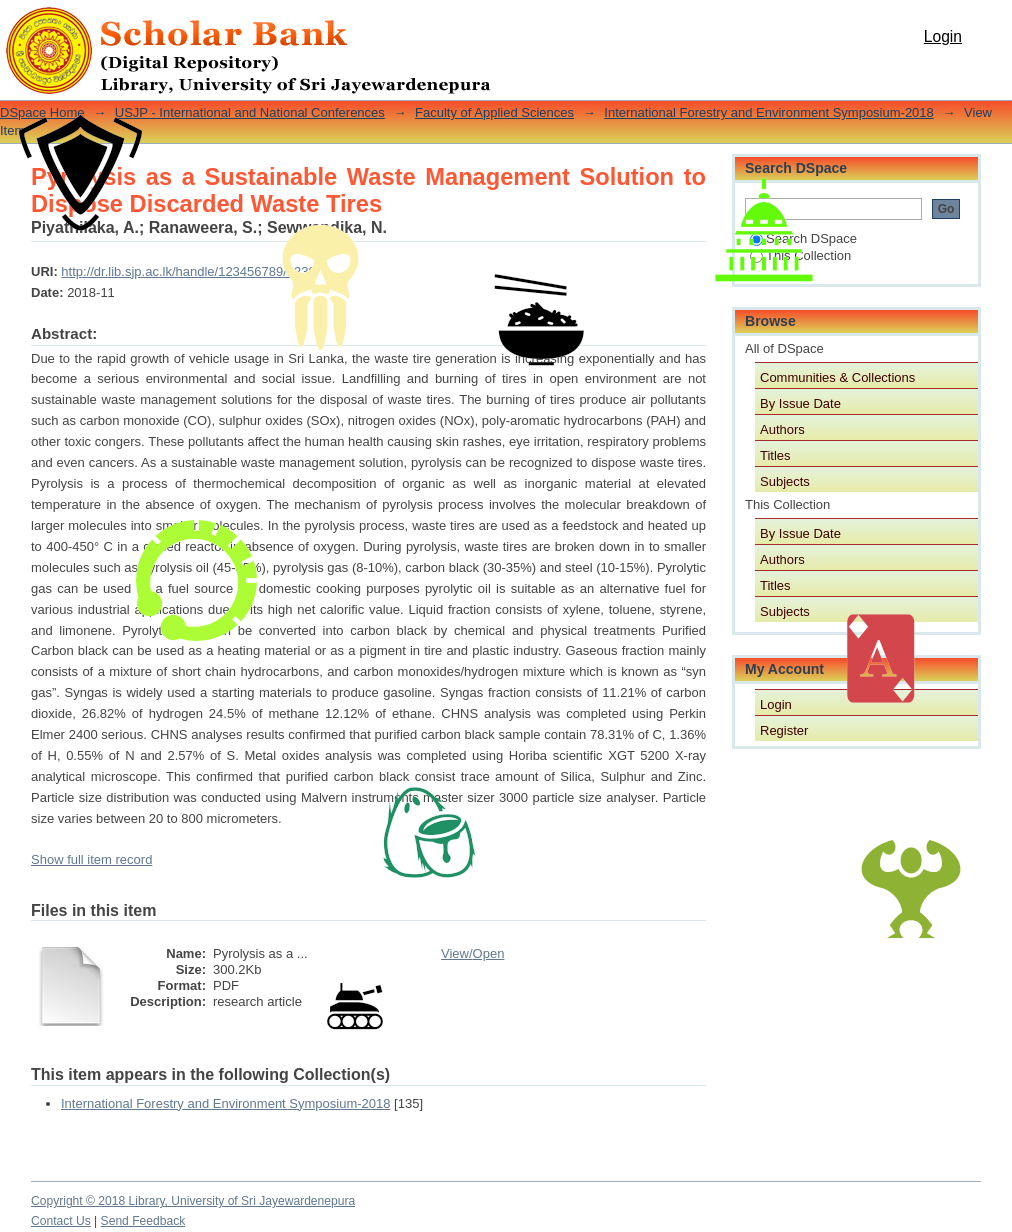  What do you see at coordinates (764, 229) in the screenshot?
I see `access government or legislative information` at bounding box center [764, 229].